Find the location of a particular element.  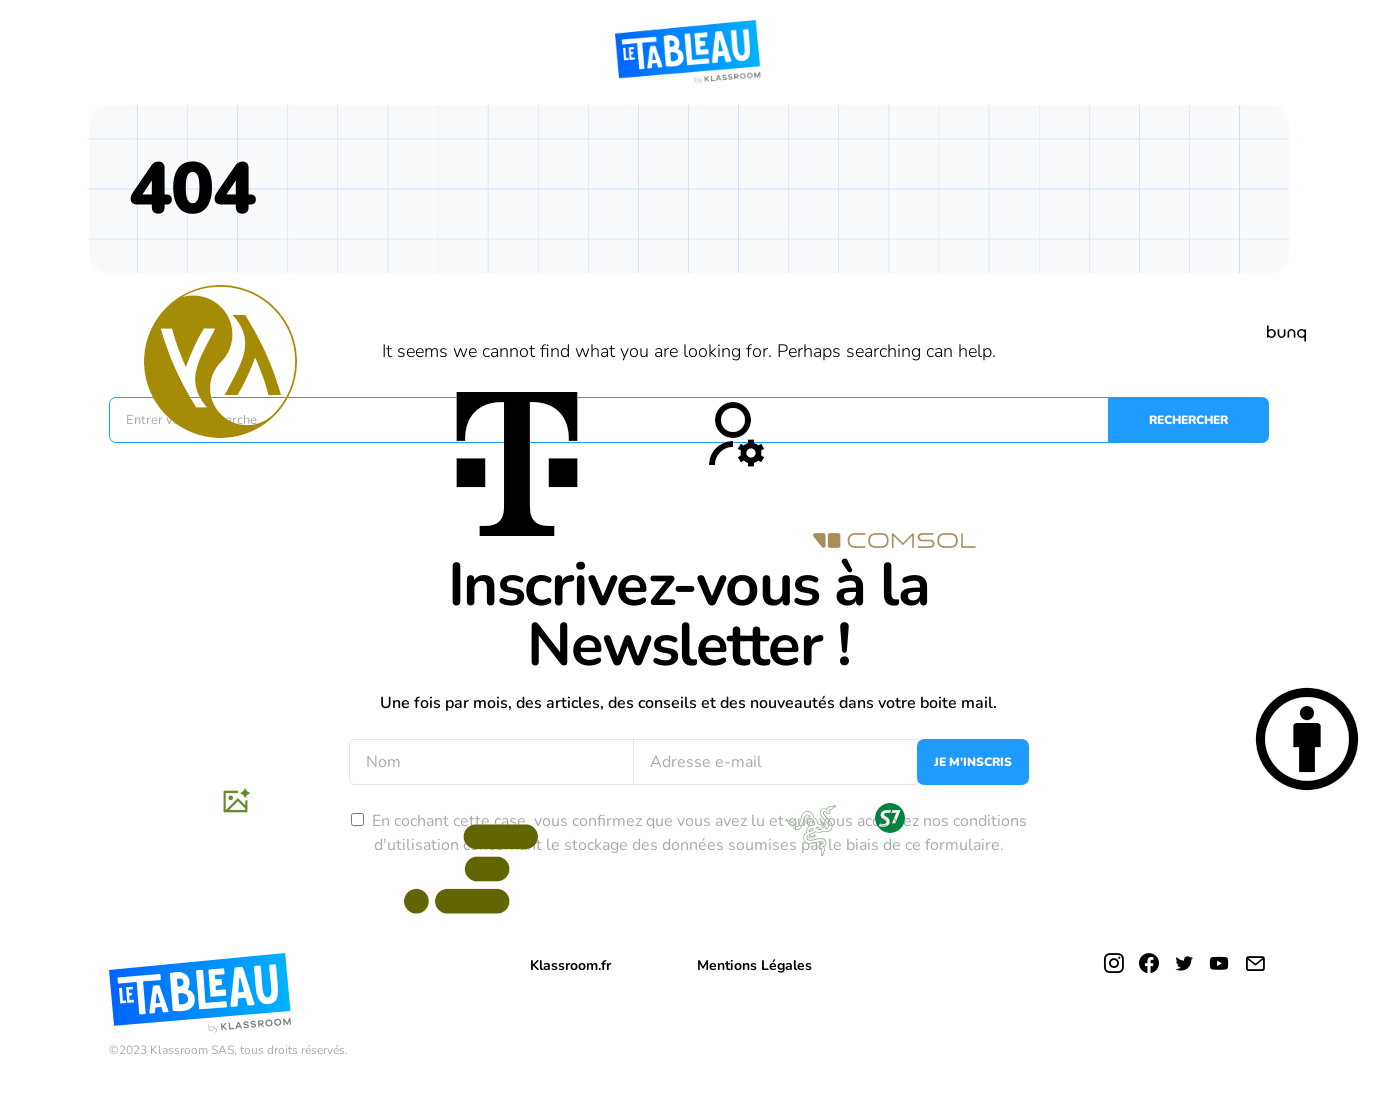

open scrimba learning platform is located at coordinates (471, 869).